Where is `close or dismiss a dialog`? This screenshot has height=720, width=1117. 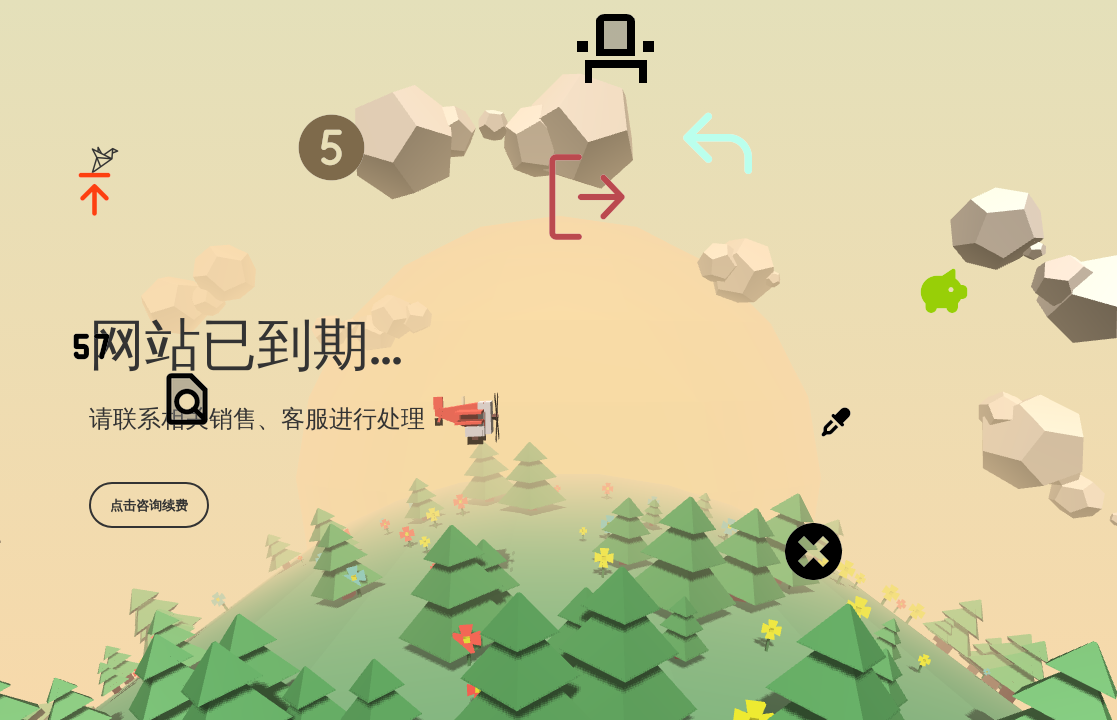
close or dismiss a dialog is located at coordinates (813, 551).